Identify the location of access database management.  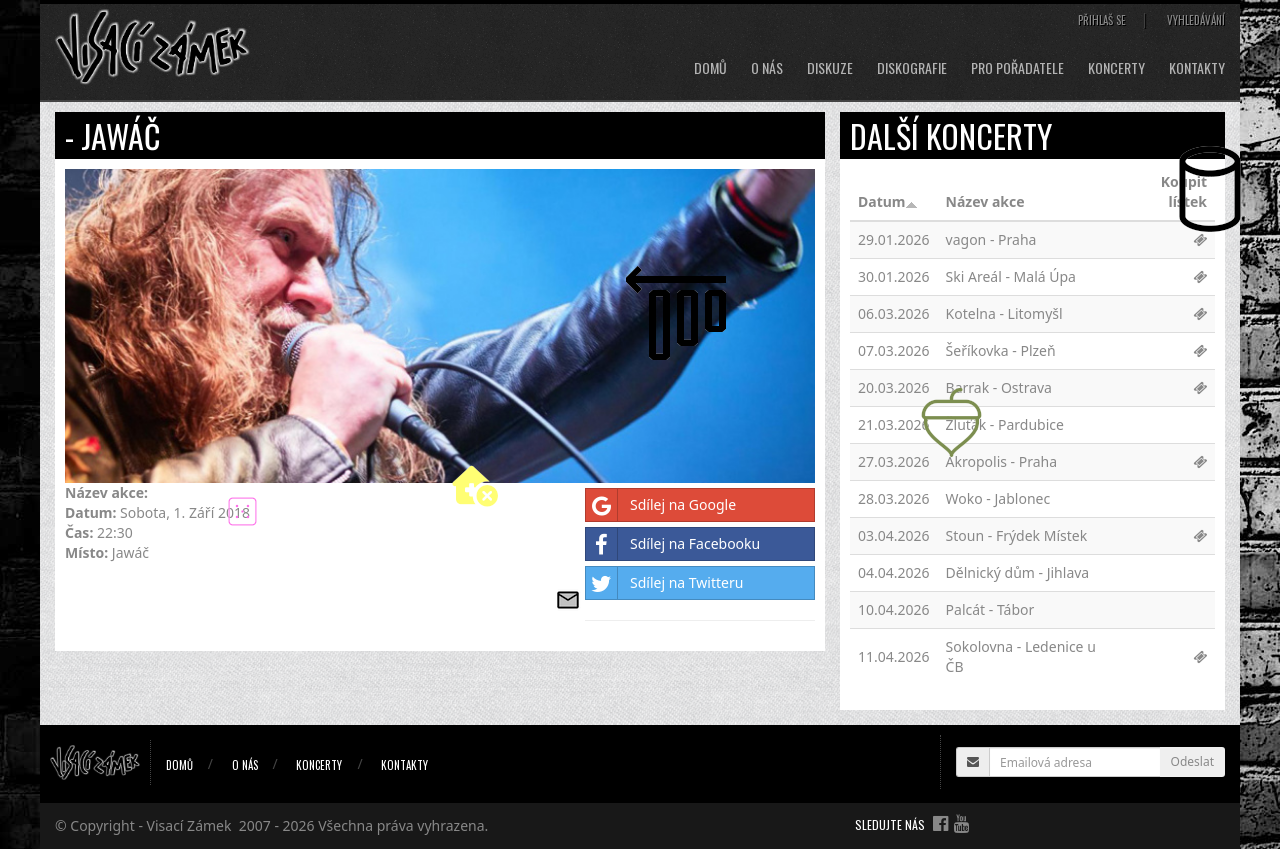
(1210, 189).